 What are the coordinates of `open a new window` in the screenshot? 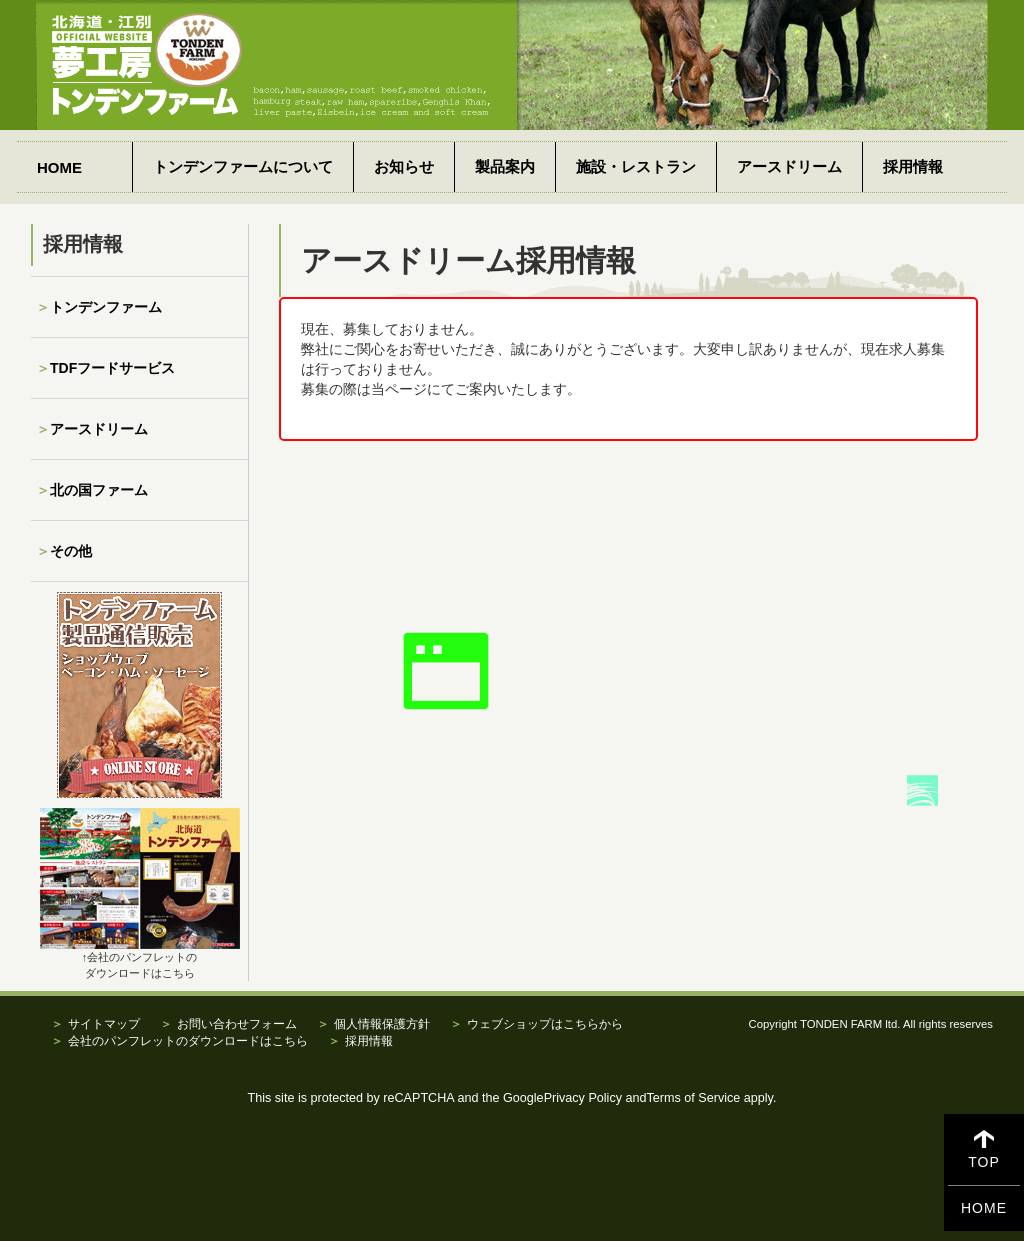 It's located at (446, 671).